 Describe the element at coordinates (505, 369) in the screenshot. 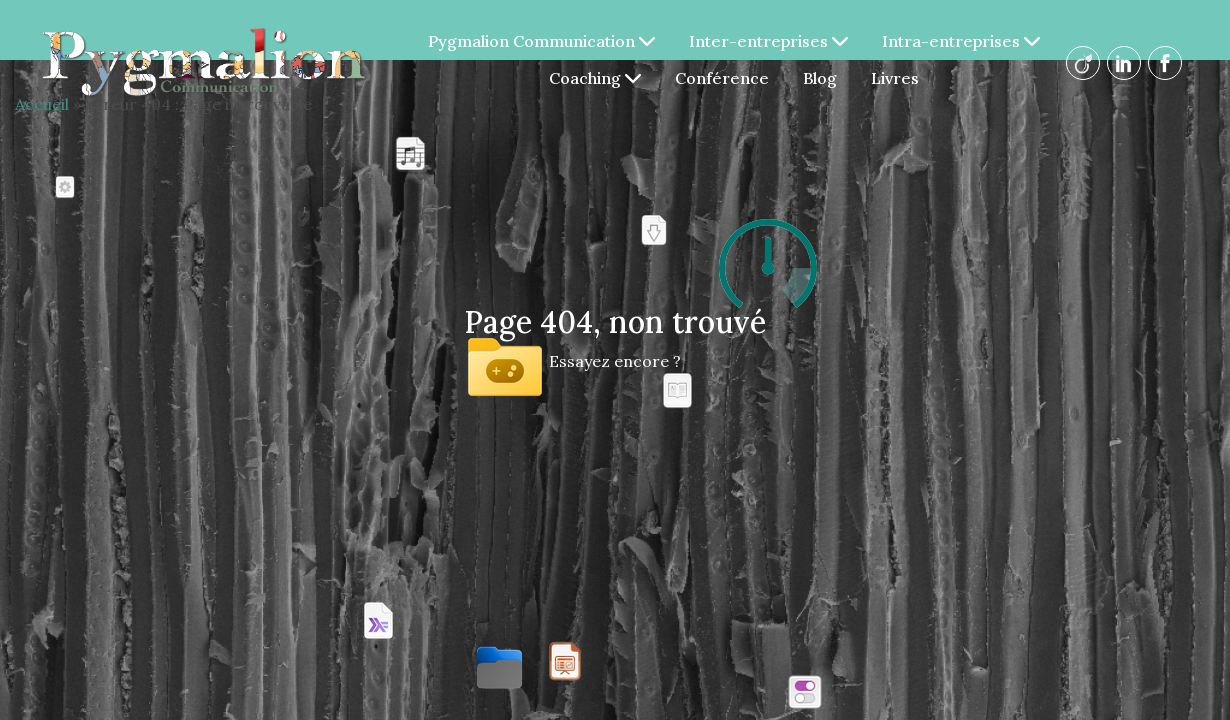

I see `open your games folder` at that location.